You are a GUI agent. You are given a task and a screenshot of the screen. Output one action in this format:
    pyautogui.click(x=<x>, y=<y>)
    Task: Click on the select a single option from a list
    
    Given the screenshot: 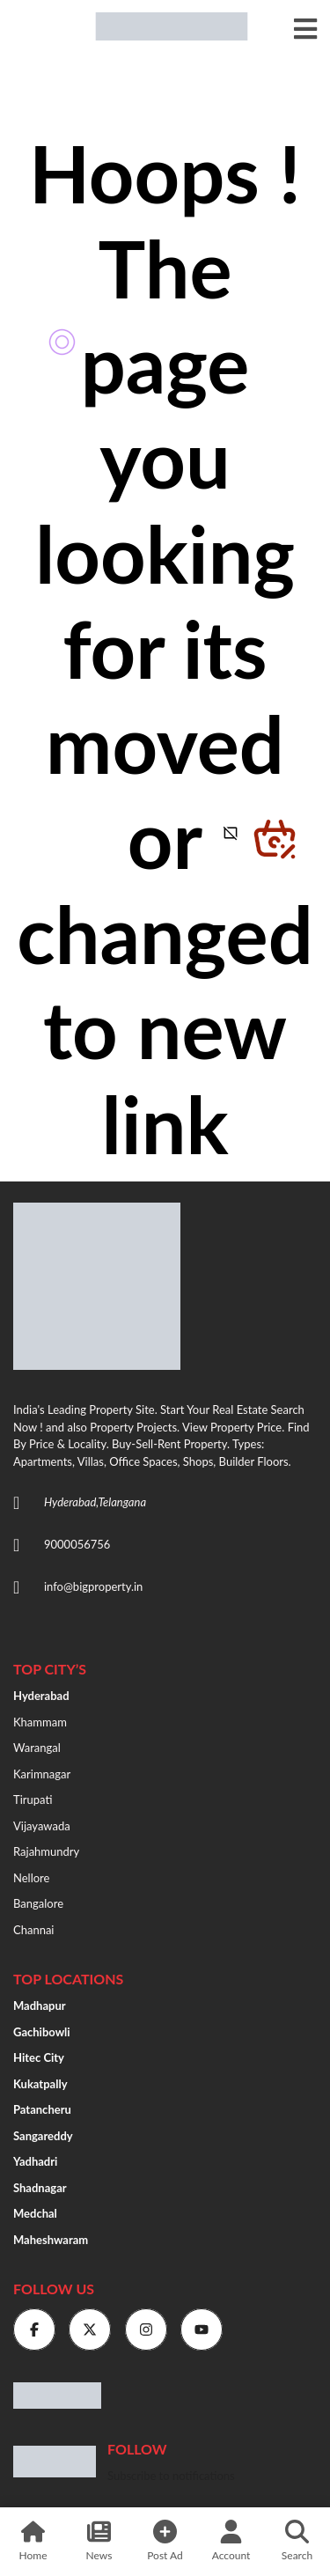 What is the action you would take?
    pyautogui.click(x=62, y=342)
    